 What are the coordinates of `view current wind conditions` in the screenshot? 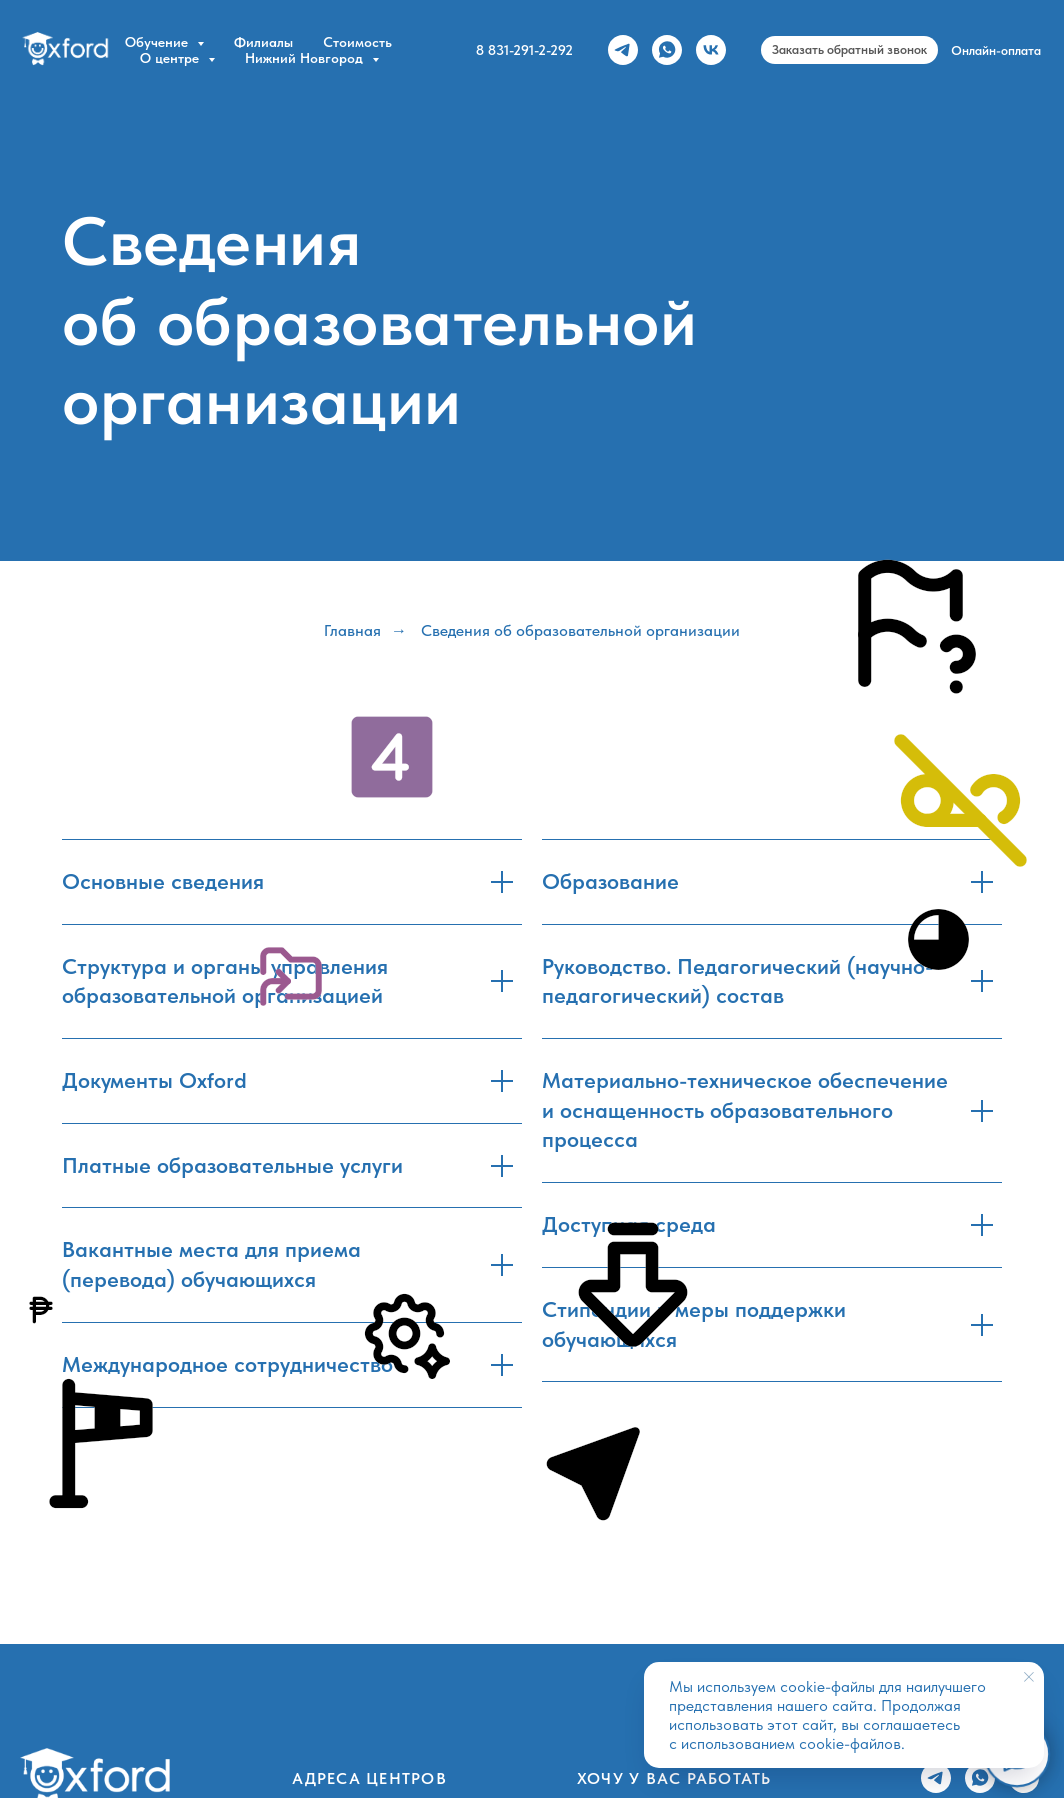 It's located at (107, 1443).